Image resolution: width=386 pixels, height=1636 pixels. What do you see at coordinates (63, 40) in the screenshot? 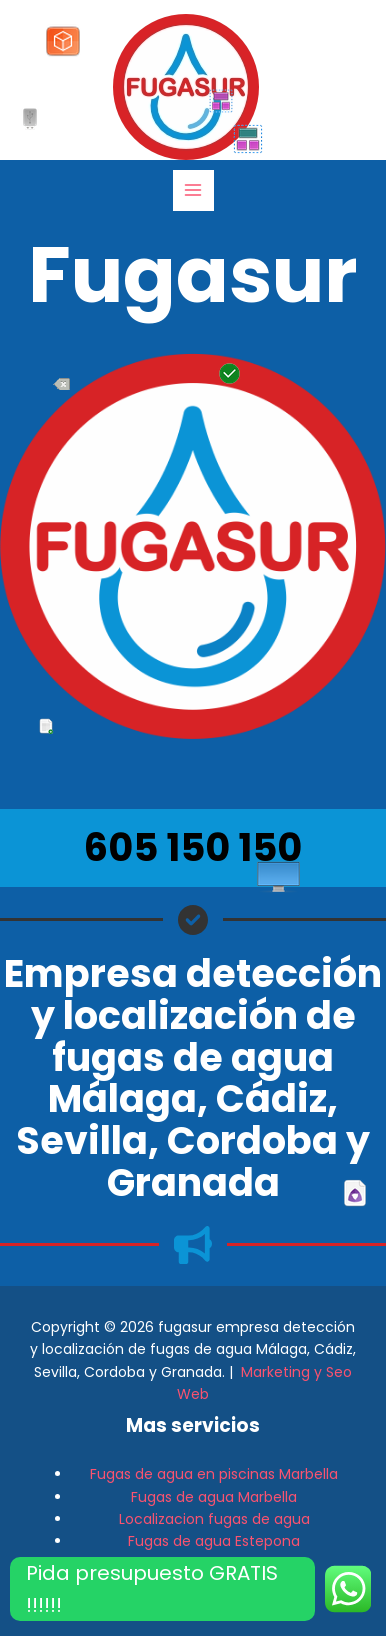
I see `open a 3D model file` at bounding box center [63, 40].